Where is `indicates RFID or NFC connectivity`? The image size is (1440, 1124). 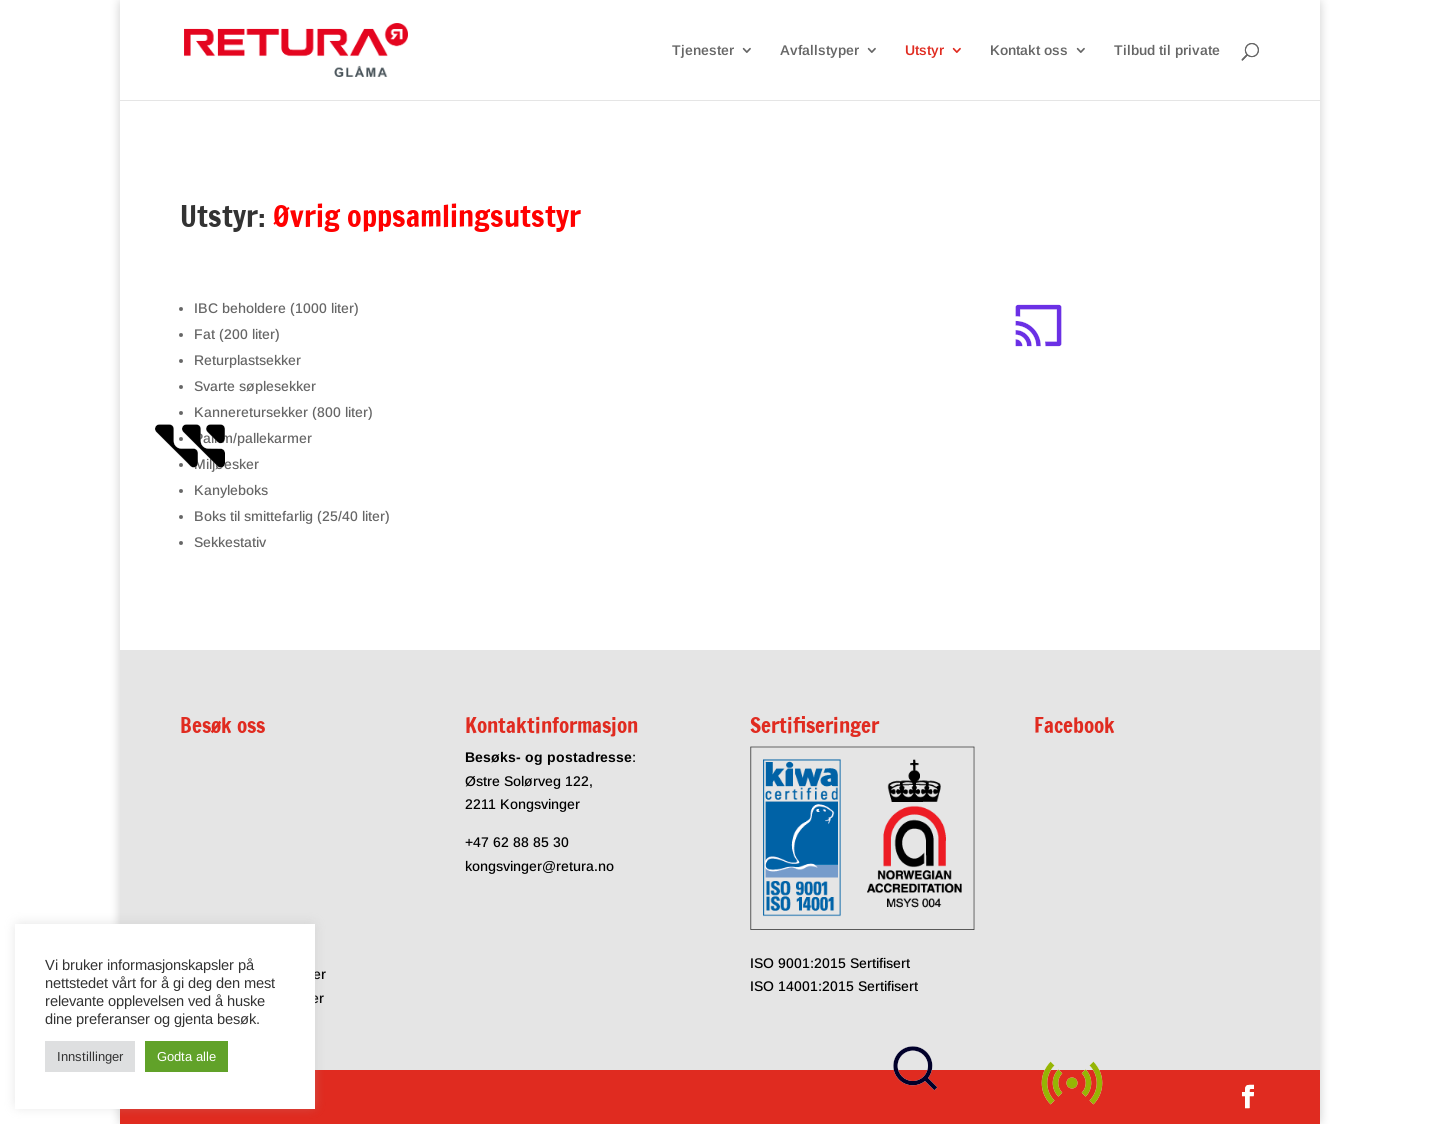
indicates RFID or NFC connectivity is located at coordinates (1072, 1083).